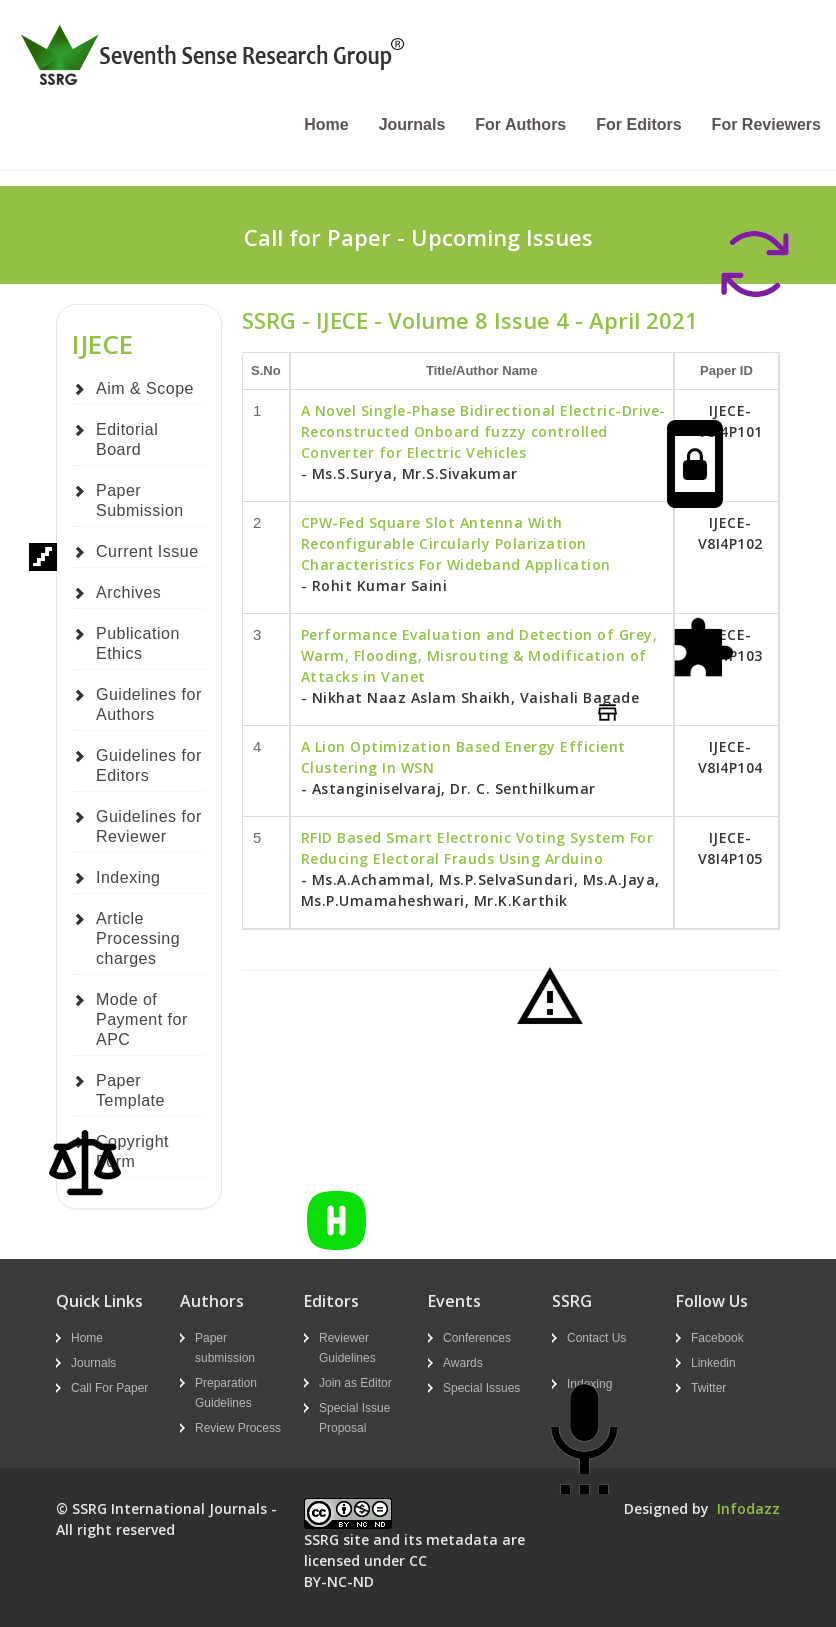 Image resolution: width=836 pixels, height=1627 pixels. Describe the element at coordinates (702, 648) in the screenshot. I see `manage browser extensions` at that location.